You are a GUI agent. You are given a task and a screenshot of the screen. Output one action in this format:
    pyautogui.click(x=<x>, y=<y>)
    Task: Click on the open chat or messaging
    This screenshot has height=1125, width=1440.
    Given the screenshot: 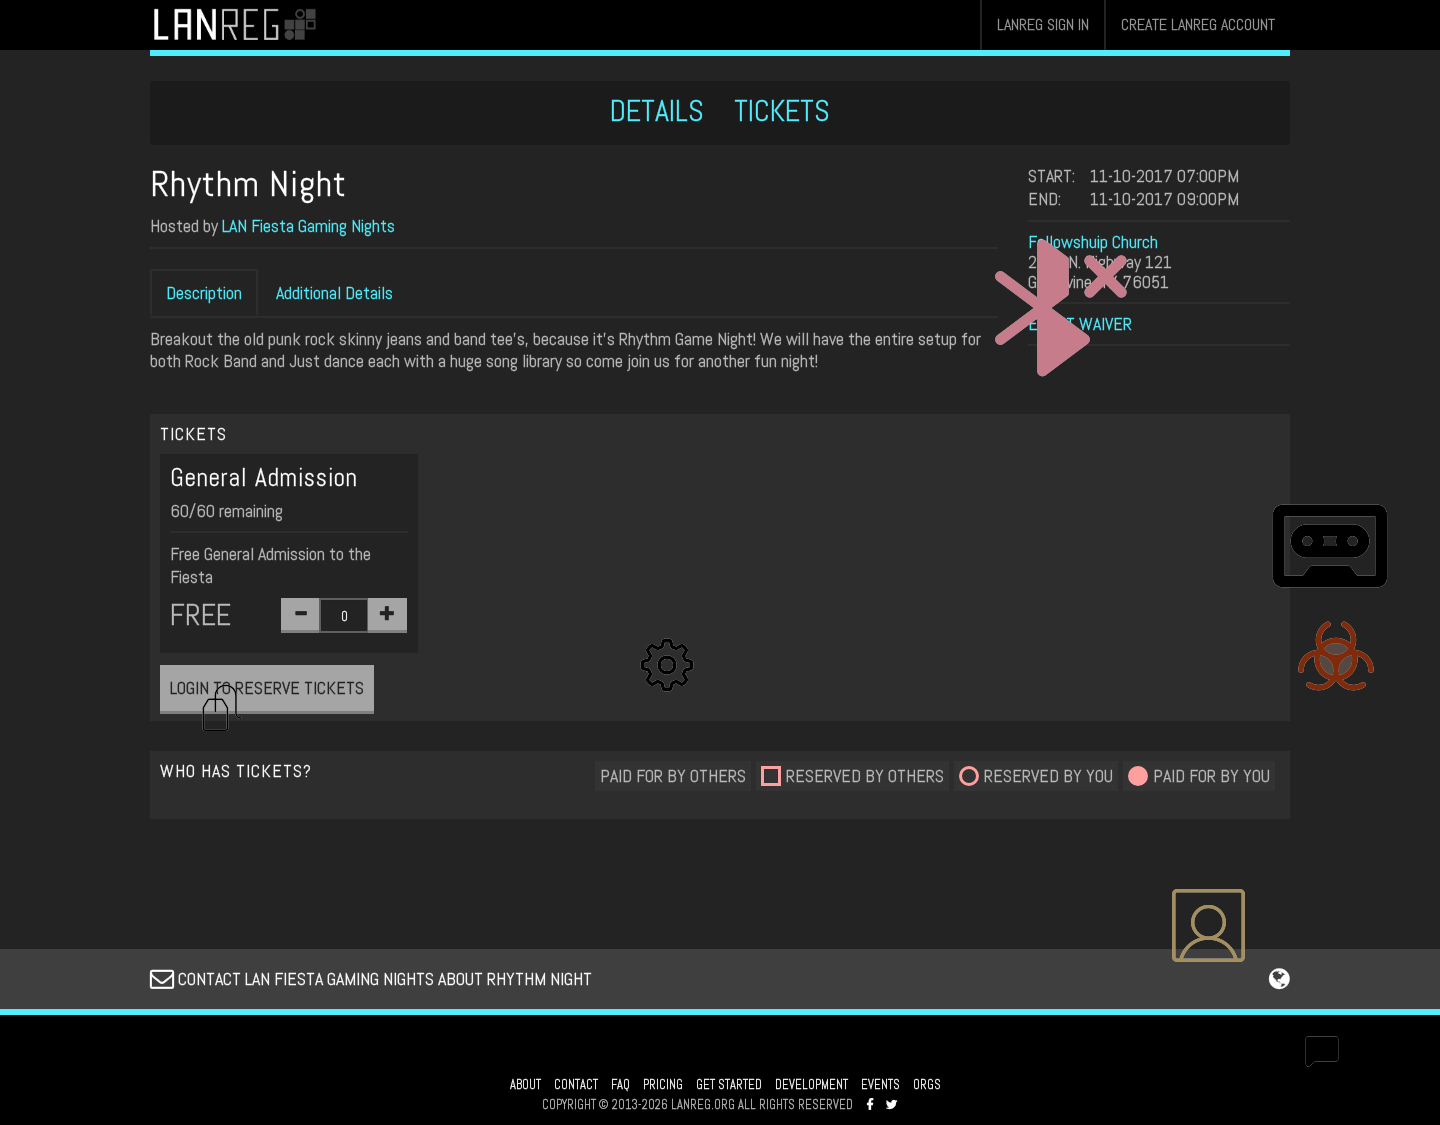 What is the action you would take?
    pyautogui.click(x=1322, y=1049)
    